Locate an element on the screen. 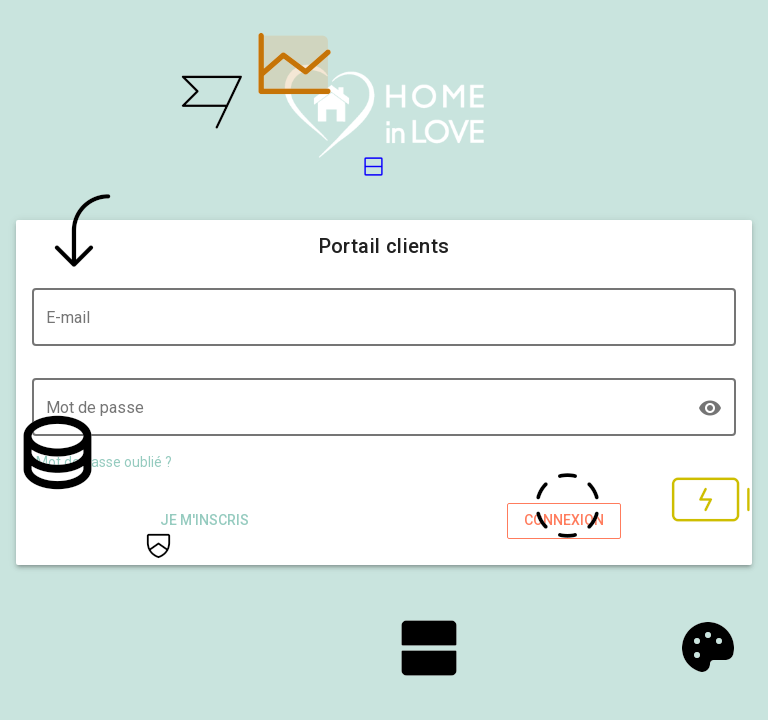  access security or protection settings is located at coordinates (158, 544).